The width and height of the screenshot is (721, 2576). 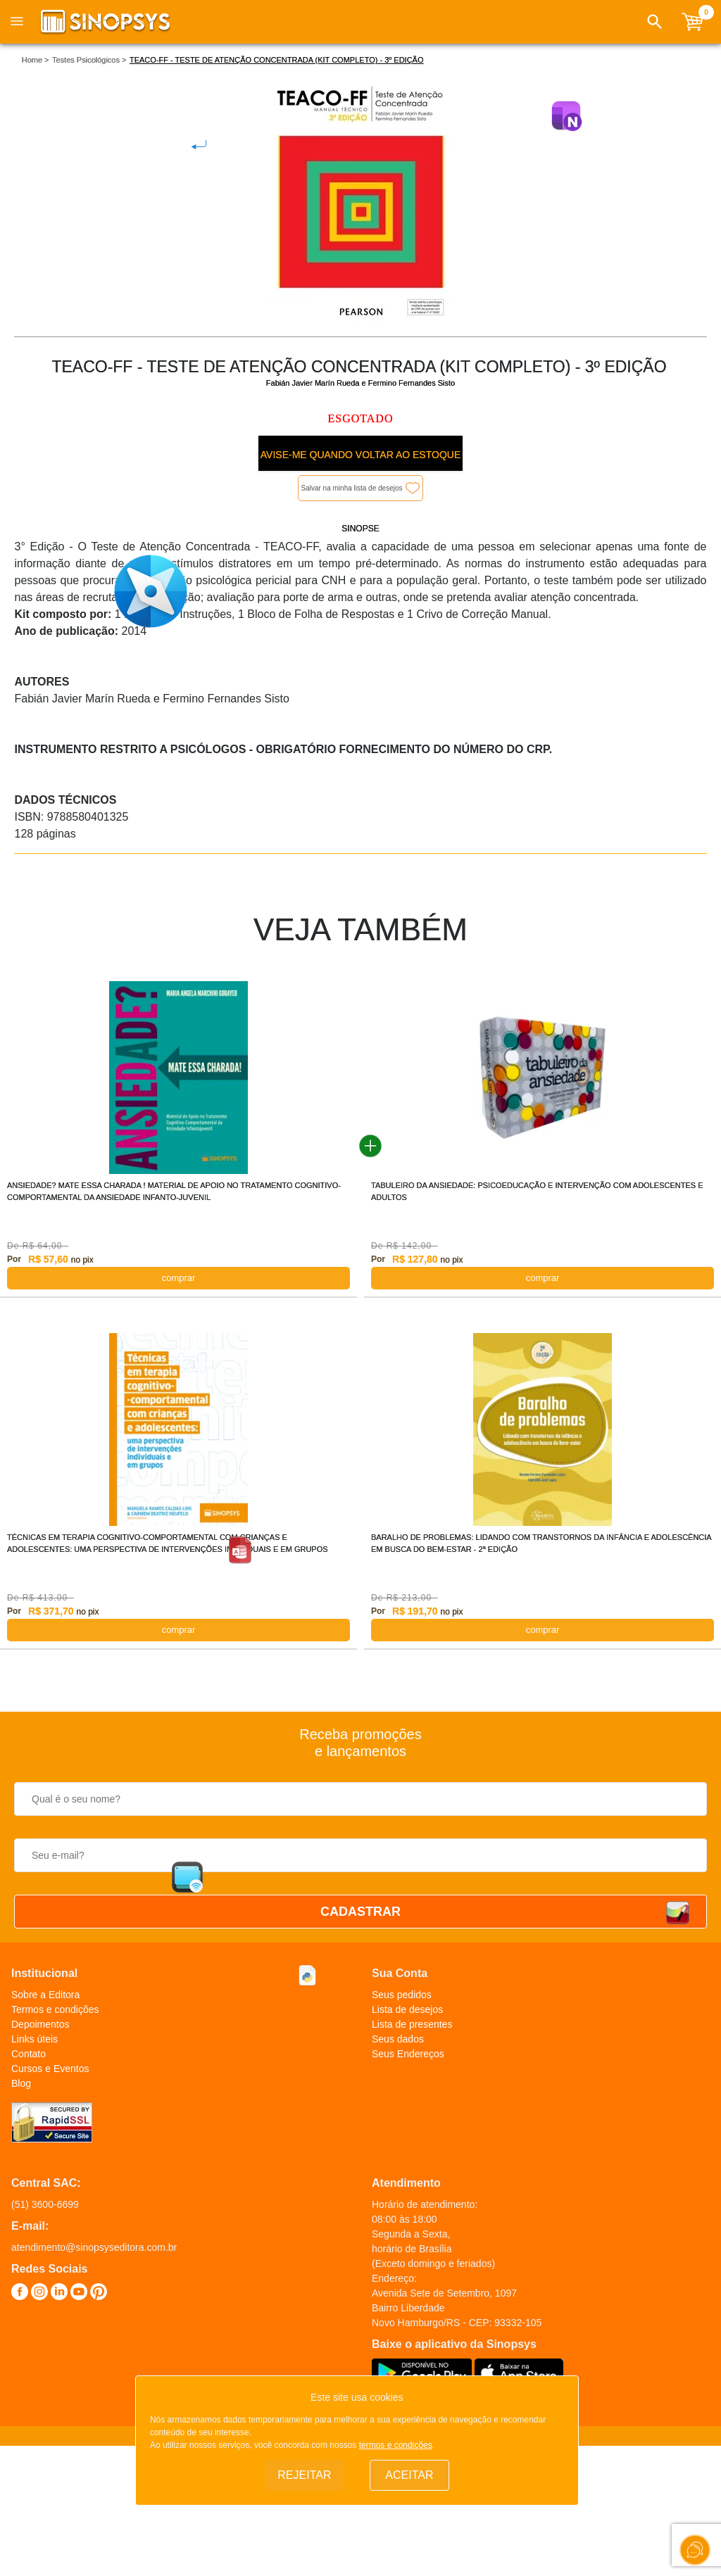 What do you see at coordinates (187, 1877) in the screenshot?
I see `open remote desktop app` at bounding box center [187, 1877].